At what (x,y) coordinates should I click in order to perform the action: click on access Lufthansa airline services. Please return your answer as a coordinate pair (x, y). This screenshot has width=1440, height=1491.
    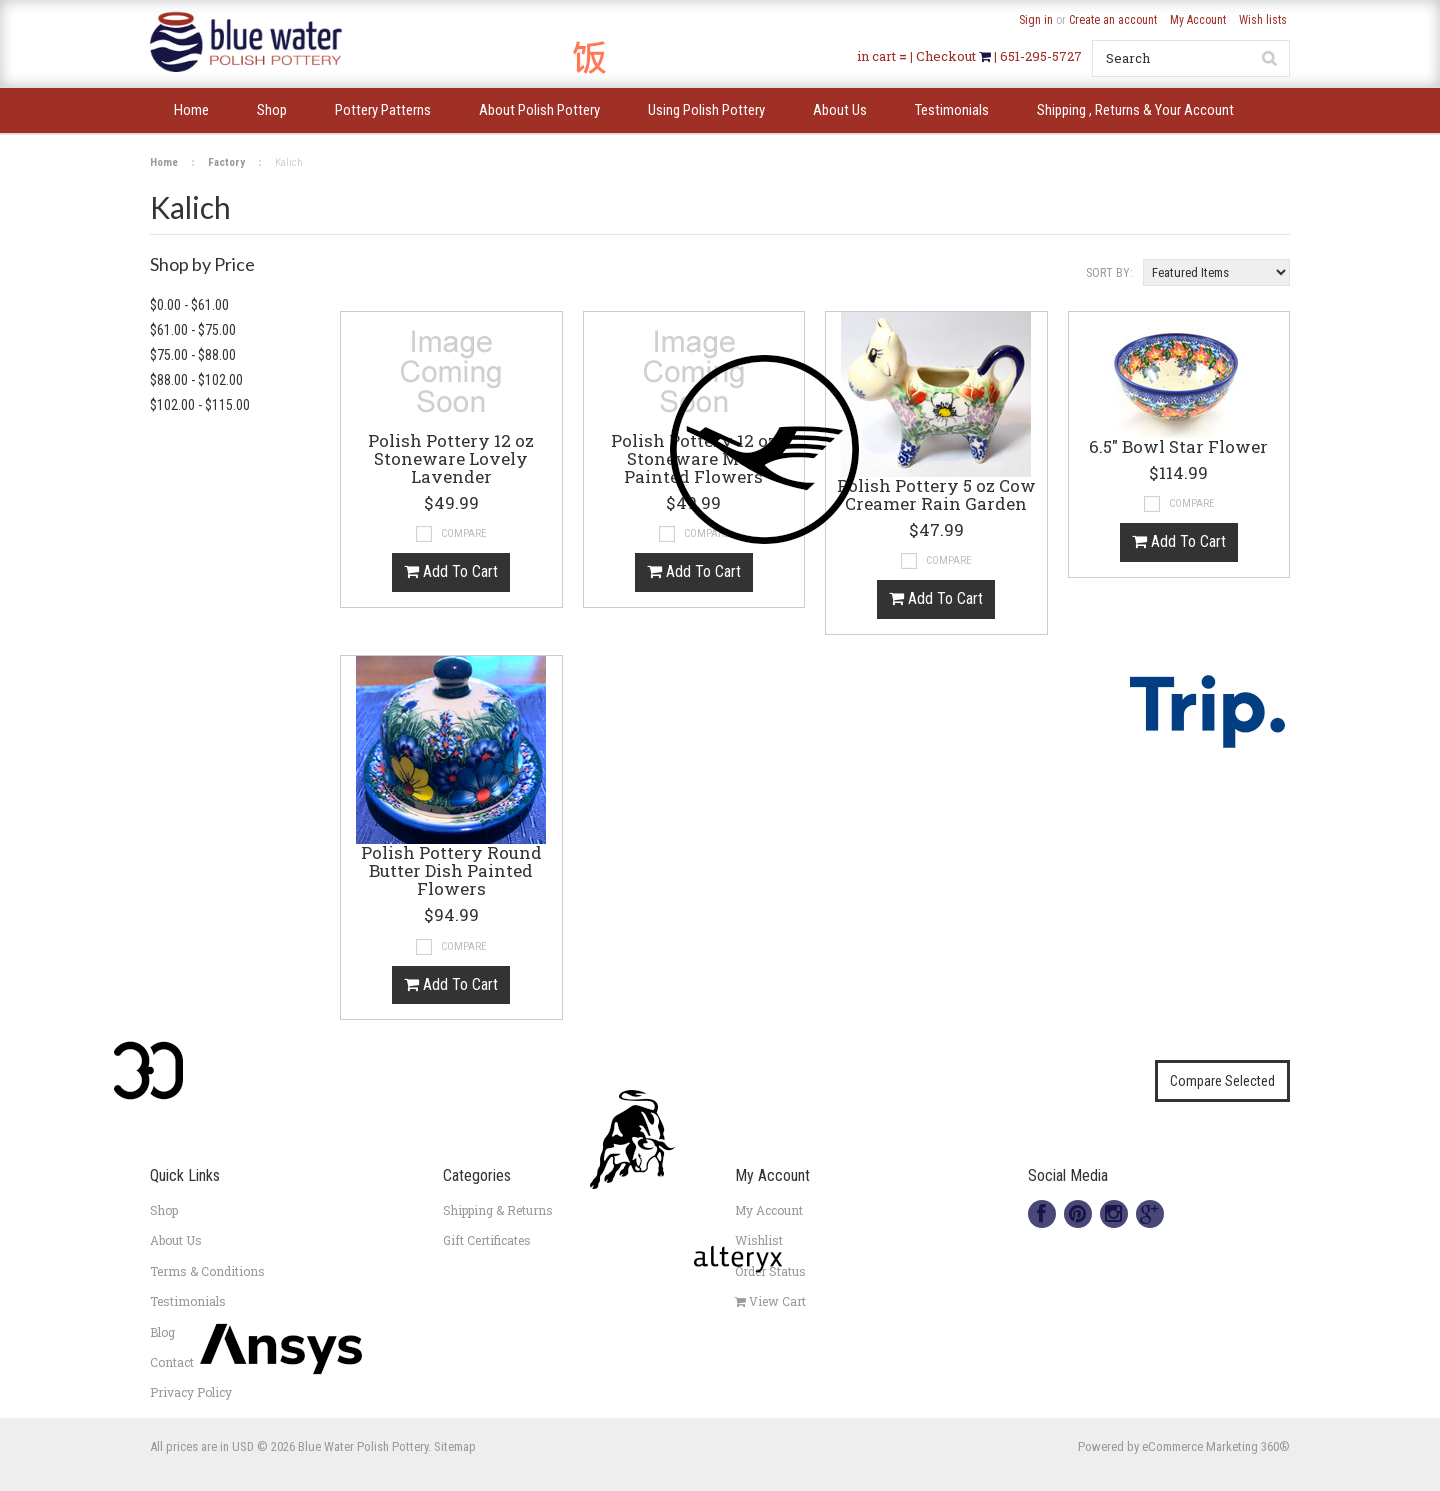
    Looking at the image, I should click on (764, 449).